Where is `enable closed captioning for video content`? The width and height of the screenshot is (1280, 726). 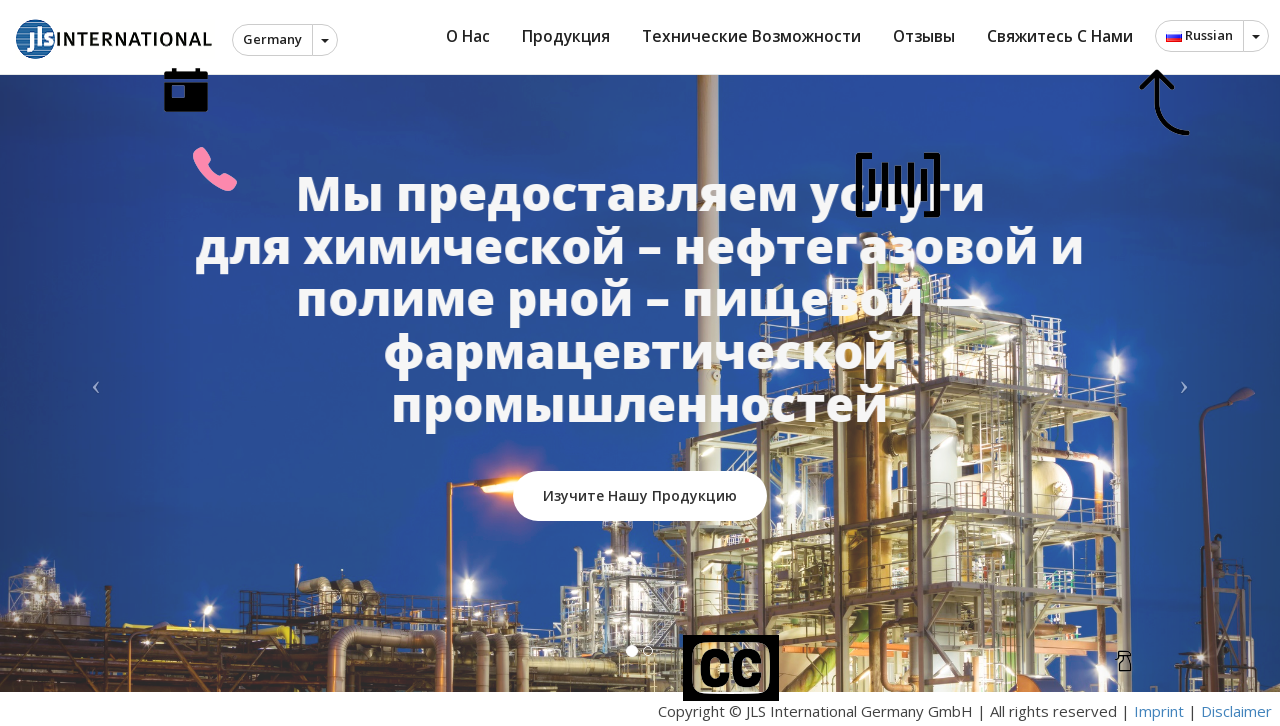
enable closed captioning for video content is located at coordinates (731, 668).